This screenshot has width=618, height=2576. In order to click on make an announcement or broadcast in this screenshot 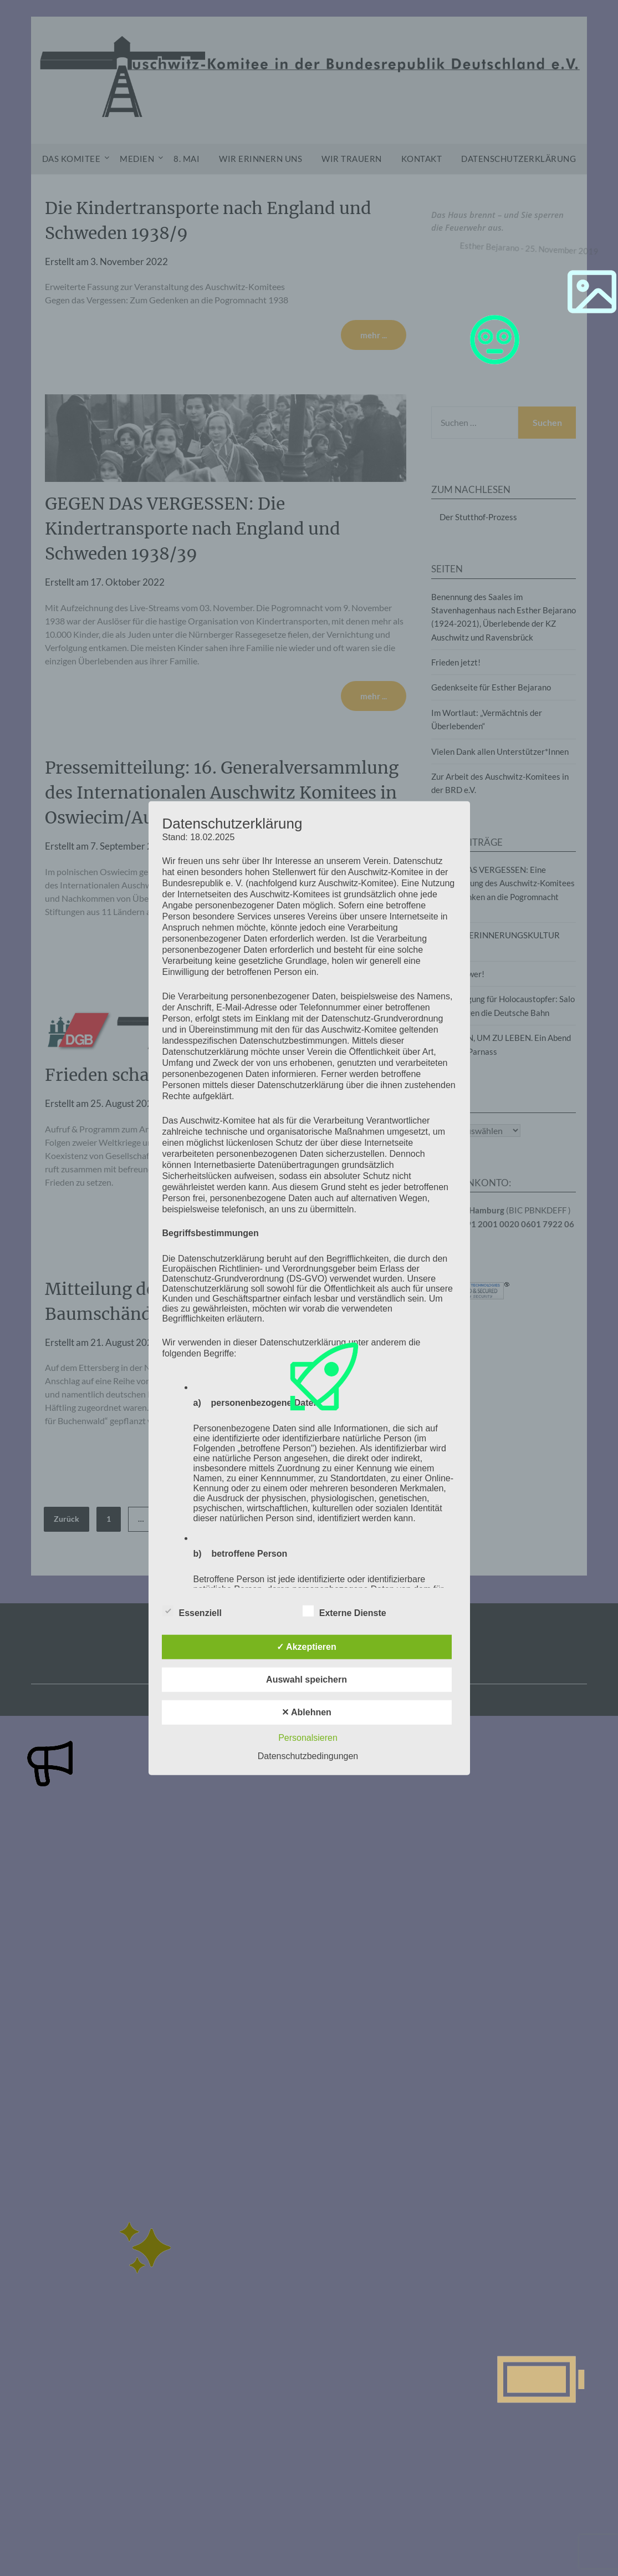, I will do `click(50, 1764)`.